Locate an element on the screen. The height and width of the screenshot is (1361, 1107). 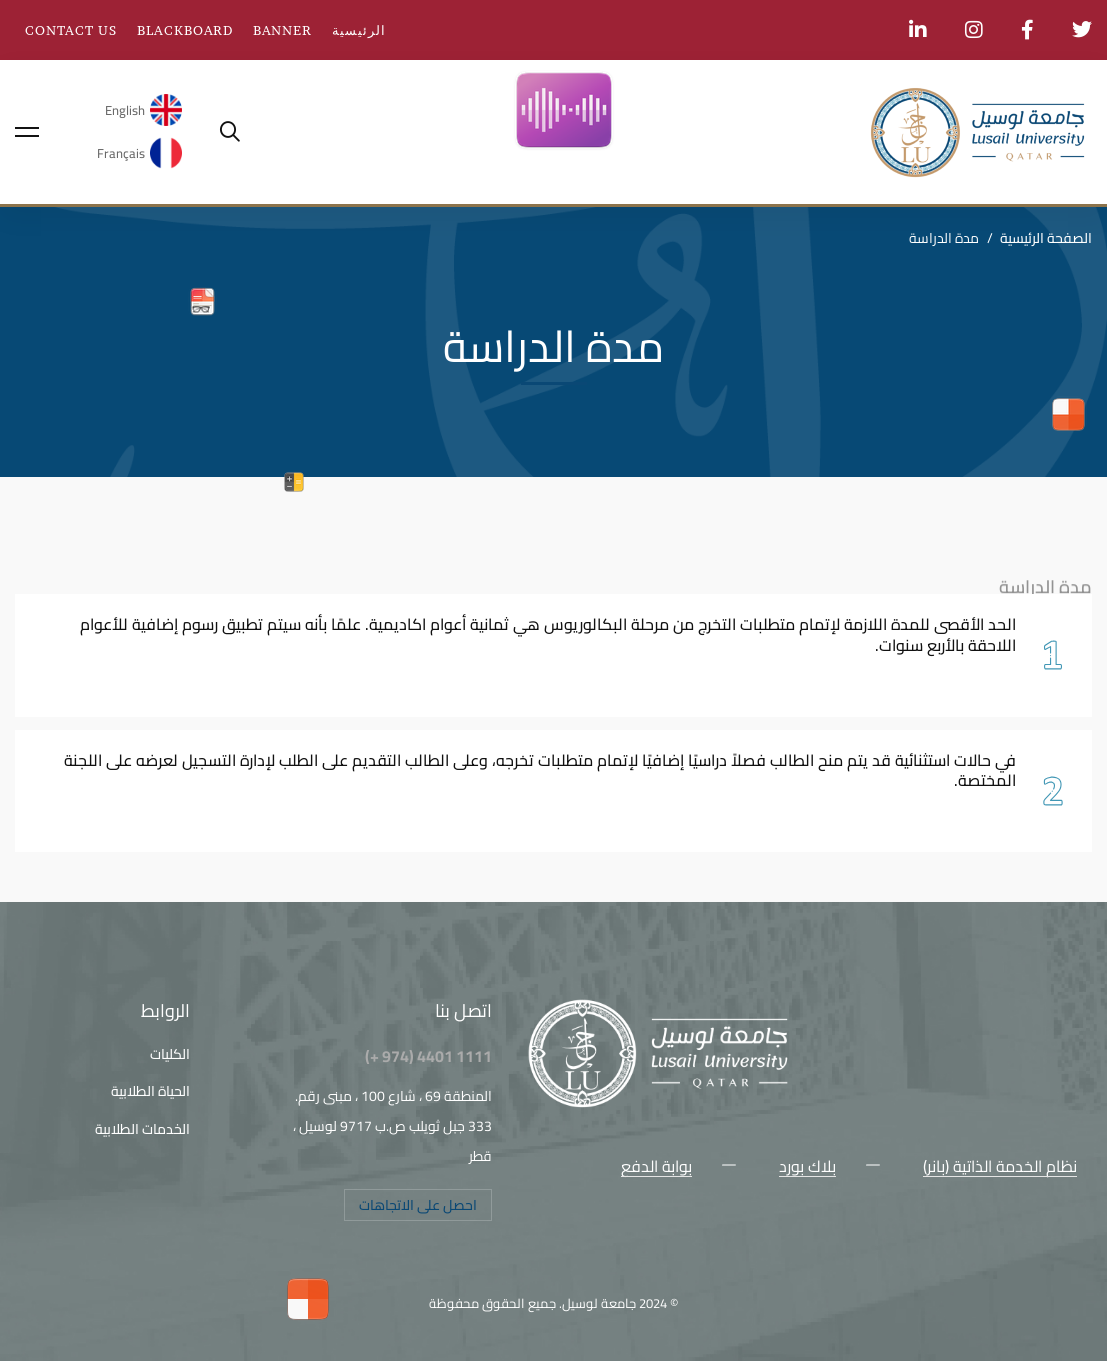
switch to the bottom-left workspace is located at coordinates (308, 1299).